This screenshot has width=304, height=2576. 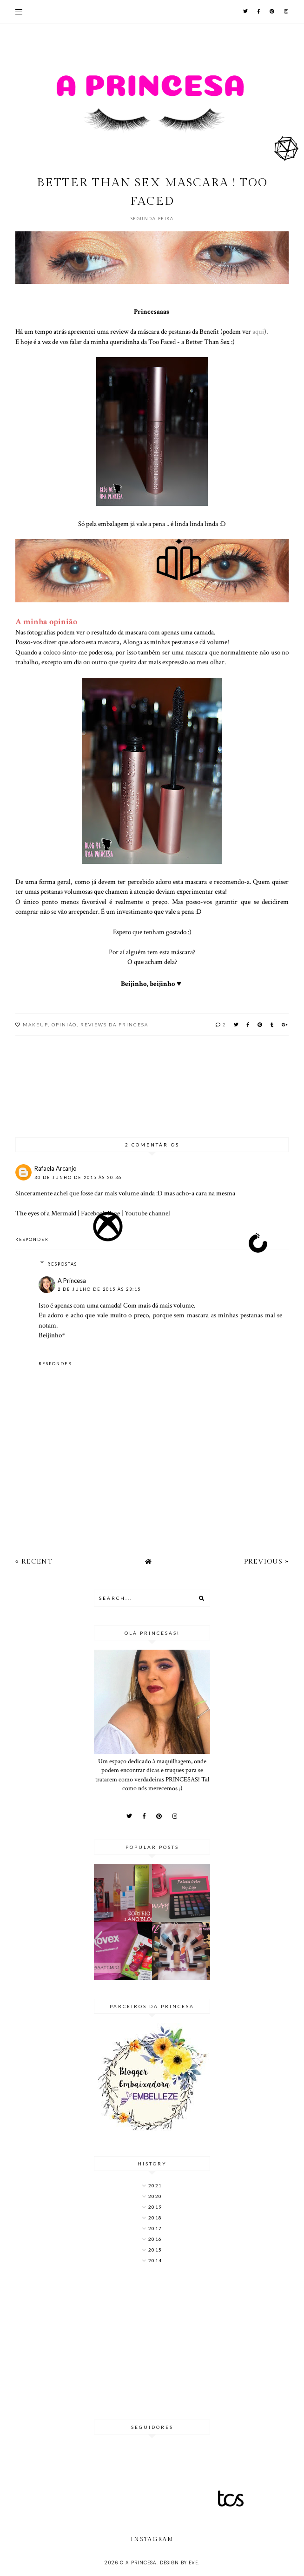 I want to click on macpaw company logo, so click(x=258, y=1243).